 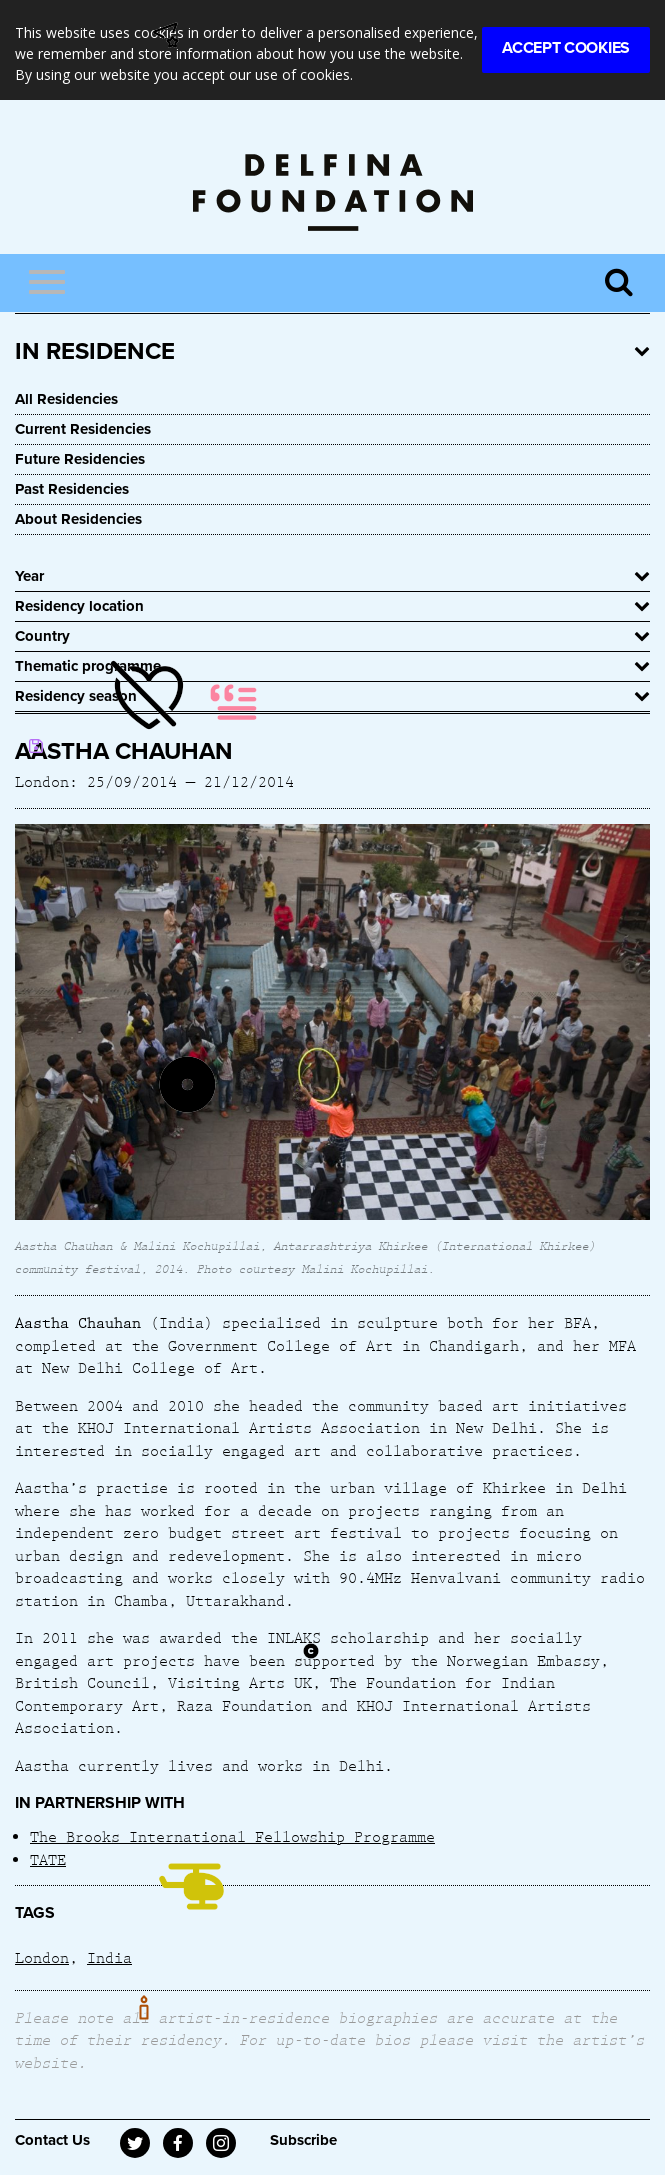 What do you see at coordinates (147, 695) in the screenshot?
I see `remove from favorites` at bounding box center [147, 695].